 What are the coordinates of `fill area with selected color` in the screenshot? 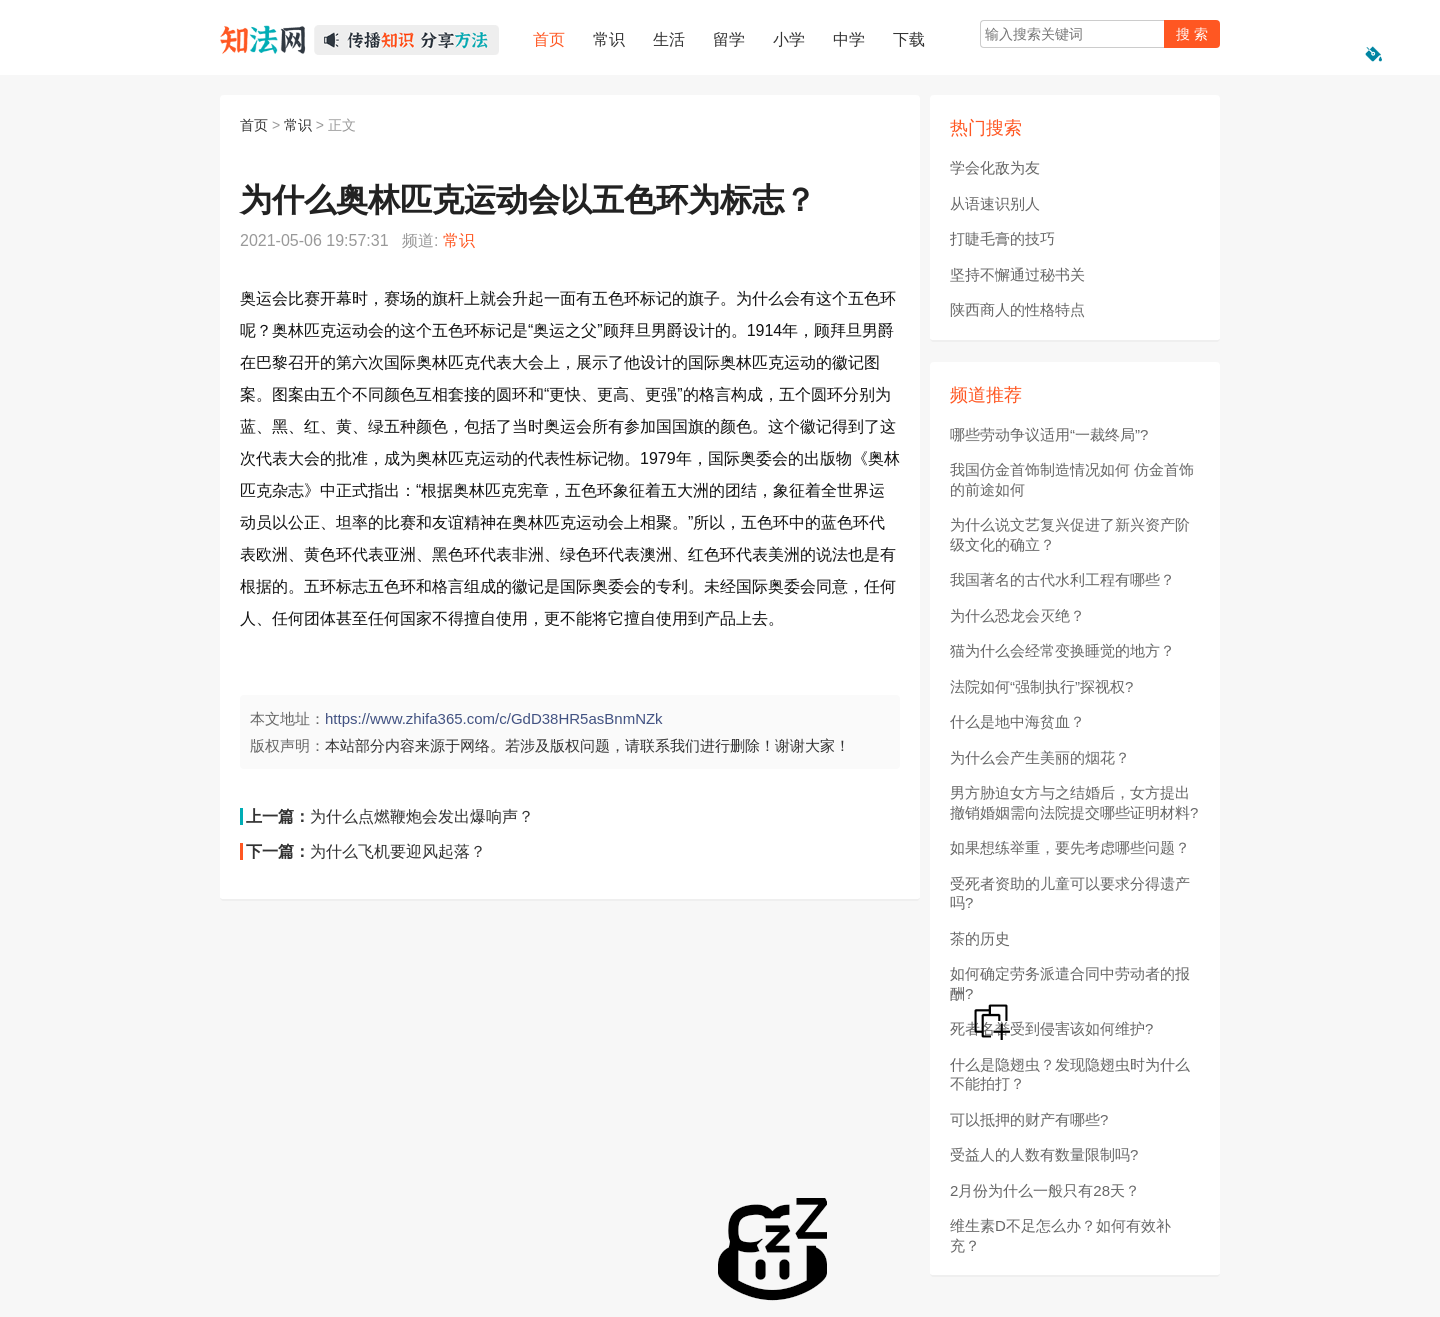 It's located at (1373, 54).